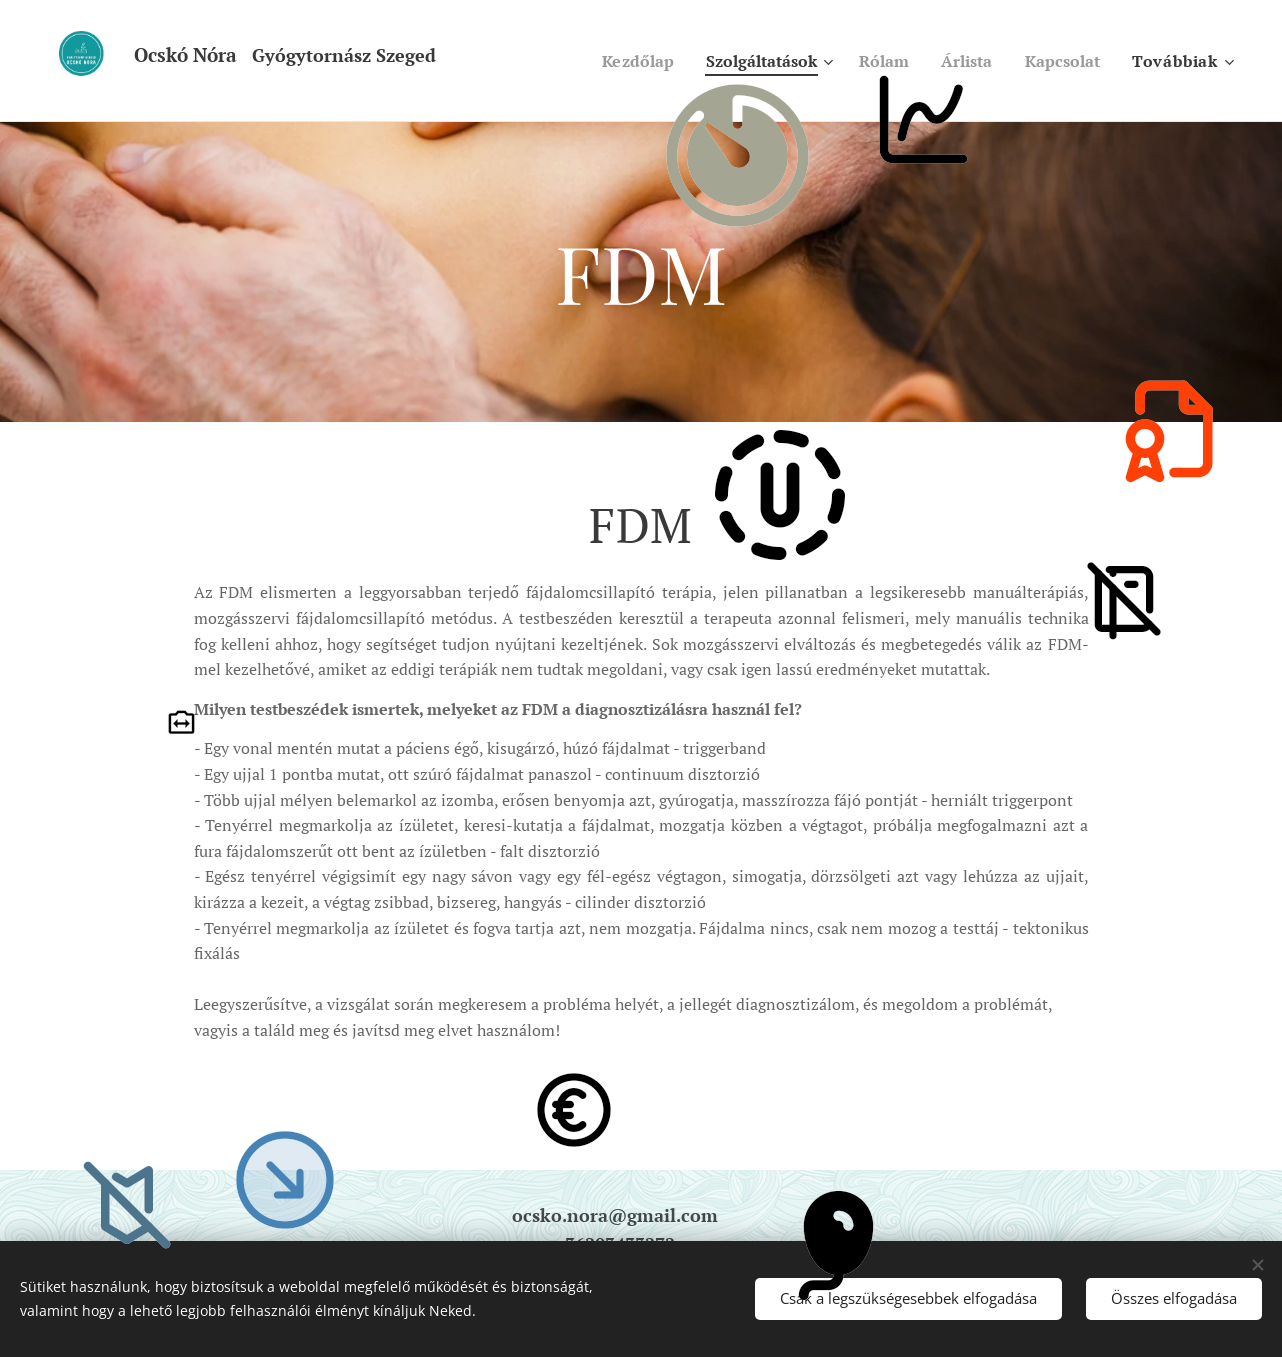 The width and height of the screenshot is (1282, 1357). What do you see at coordinates (127, 1205) in the screenshot?
I see `disable badge notifications` at bounding box center [127, 1205].